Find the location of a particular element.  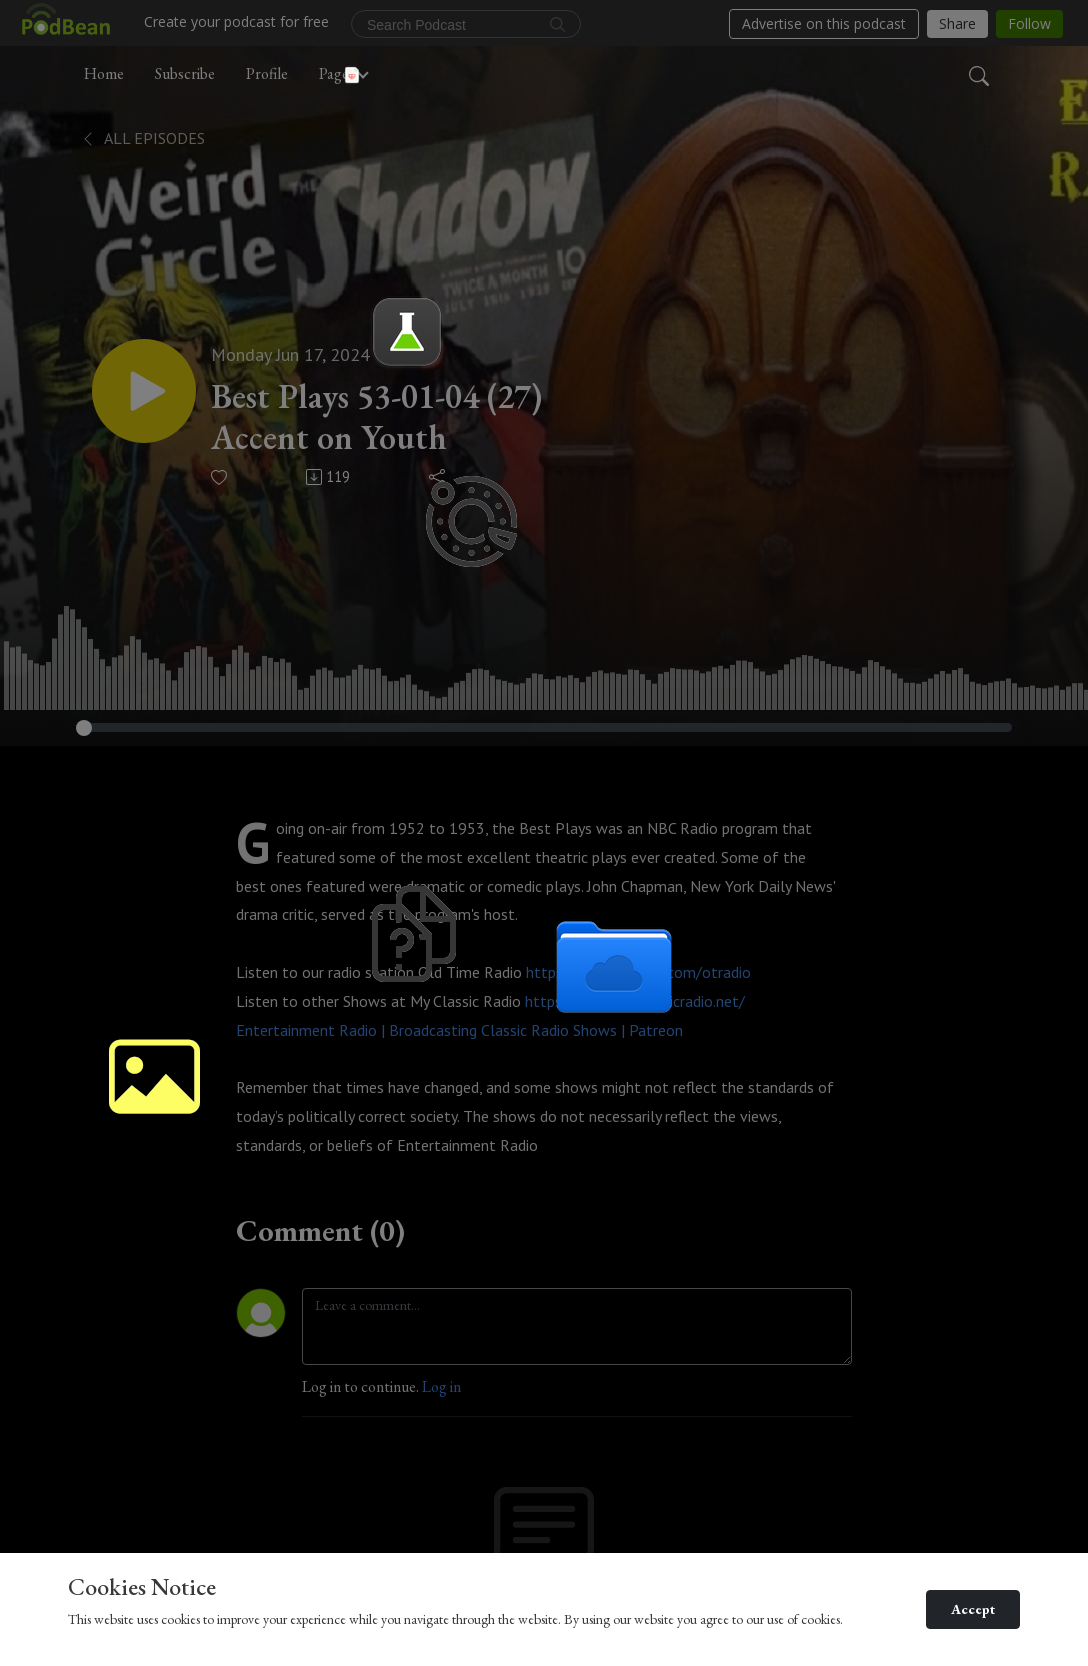

access frequently asked questions is located at coordinates (414, 934).